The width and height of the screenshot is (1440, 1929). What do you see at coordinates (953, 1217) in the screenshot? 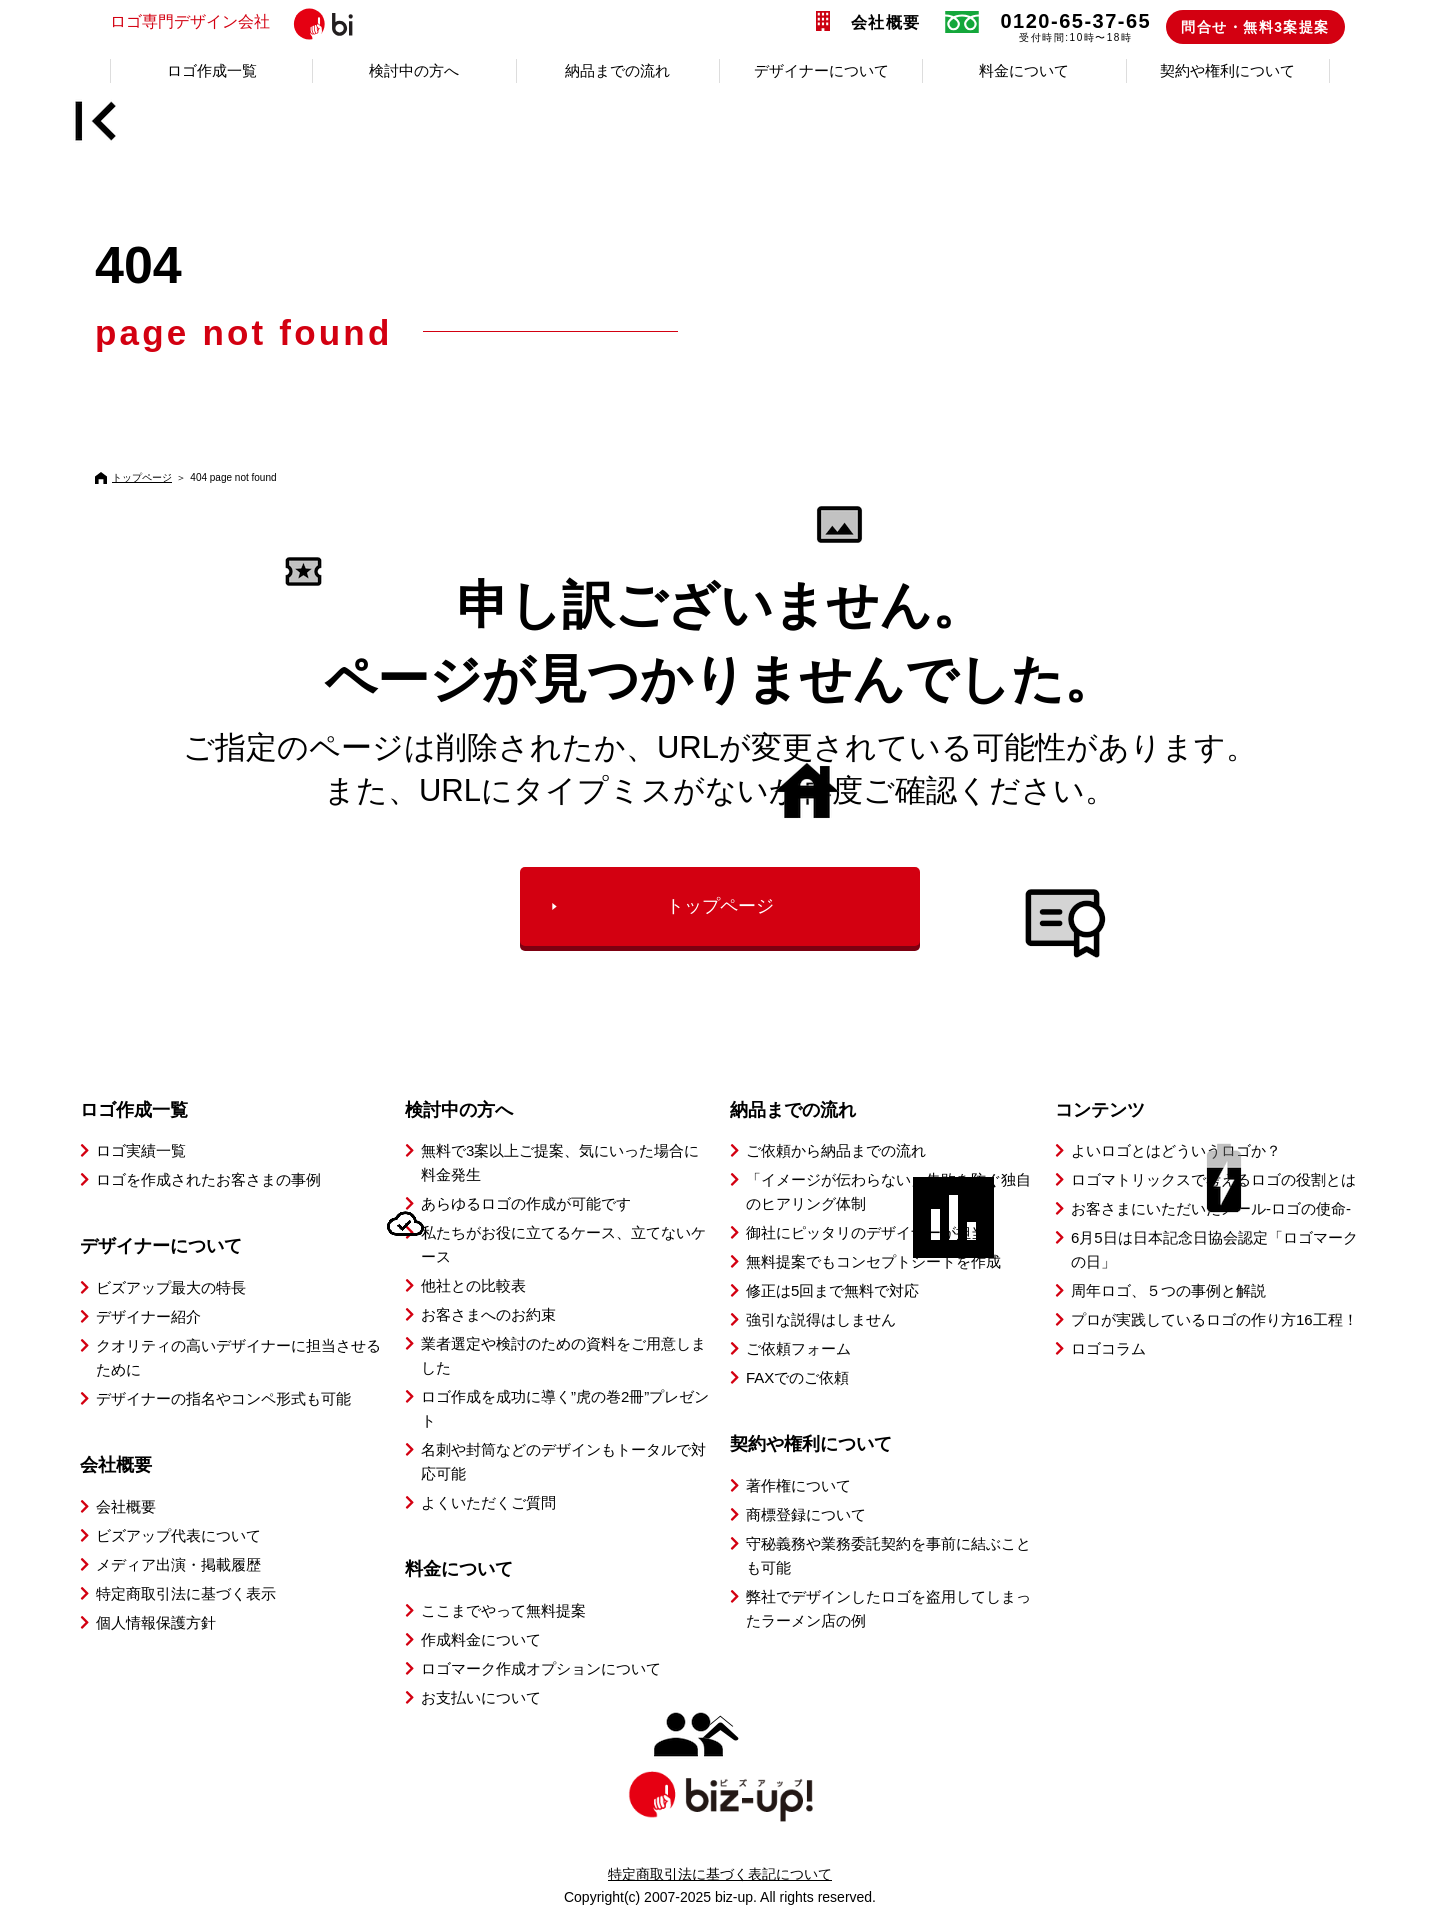
I see `insert a chart or graph into a document` at bounding box center [953, 1217].